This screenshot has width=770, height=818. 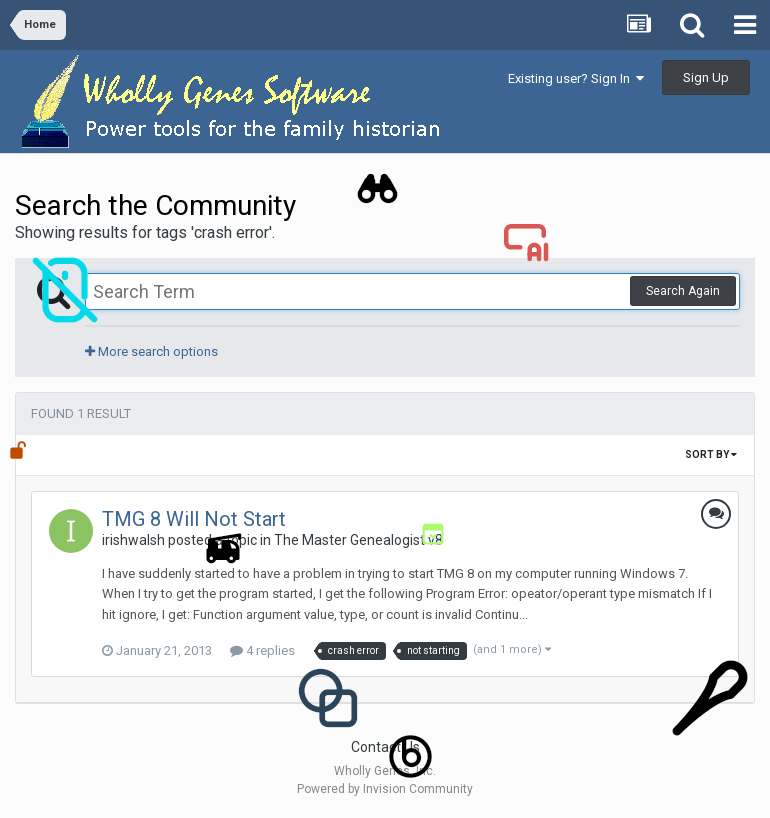 What do you see at coordinates (433, 534) in the screenshot?
I see `expand the navigation bar` at bounding box center [433, 534].